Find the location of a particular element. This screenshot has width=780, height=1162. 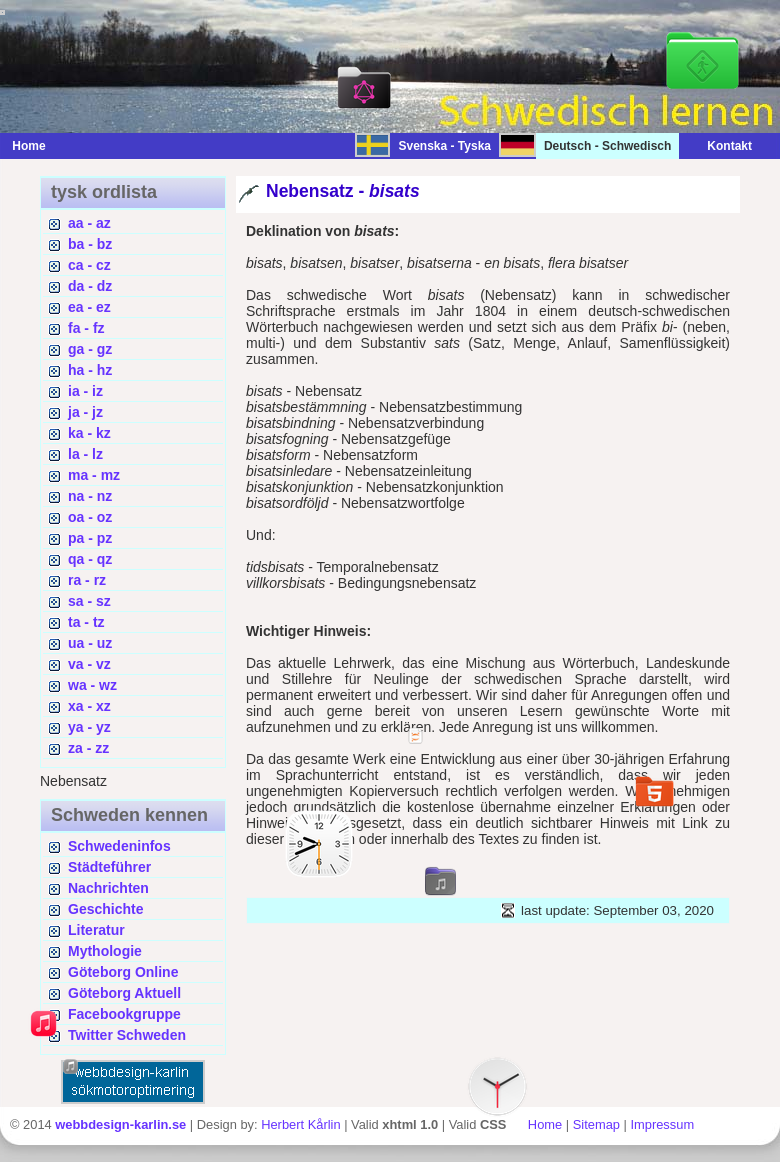

open folder containing HTML files is located at coordinates (654, 792).